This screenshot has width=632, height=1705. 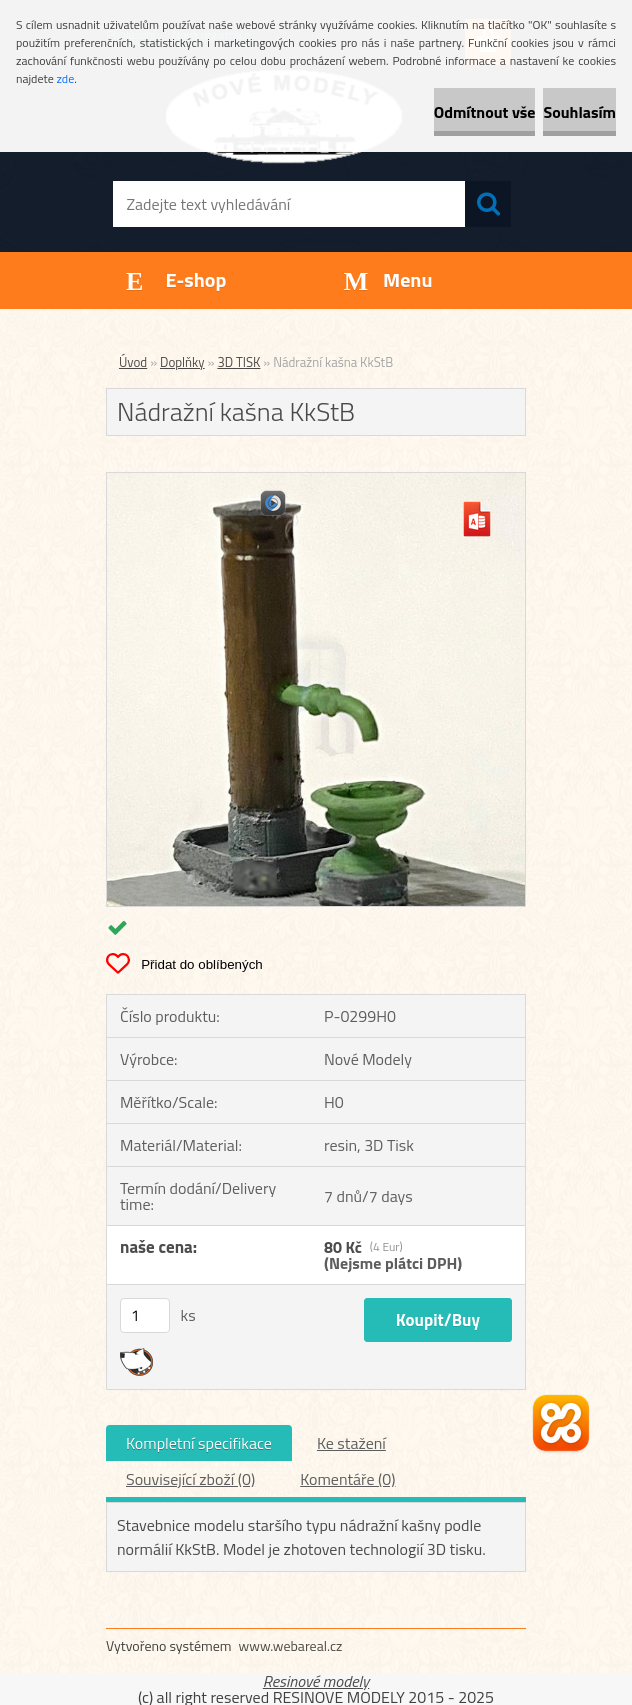 What do you see at coordinates (477, 519) in the screenshot?
I see `a microsoft access database file` at bounding box center [477, 519].